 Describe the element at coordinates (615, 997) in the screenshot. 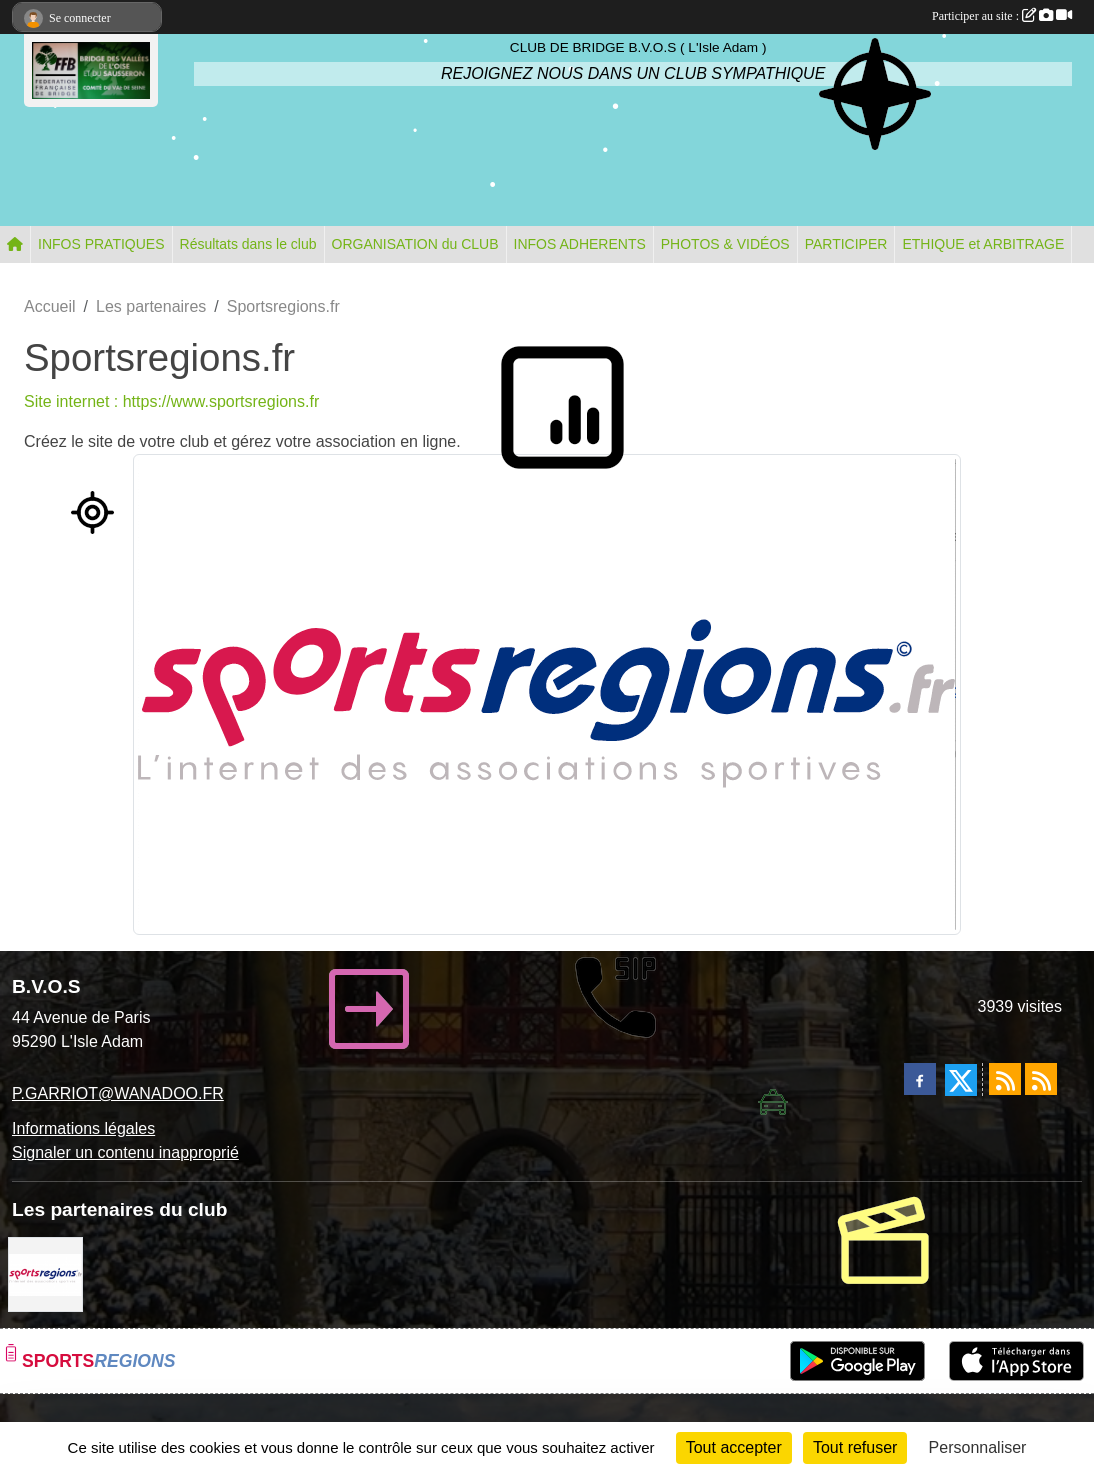

I see `make a SIP (internet) phone call` at that location.